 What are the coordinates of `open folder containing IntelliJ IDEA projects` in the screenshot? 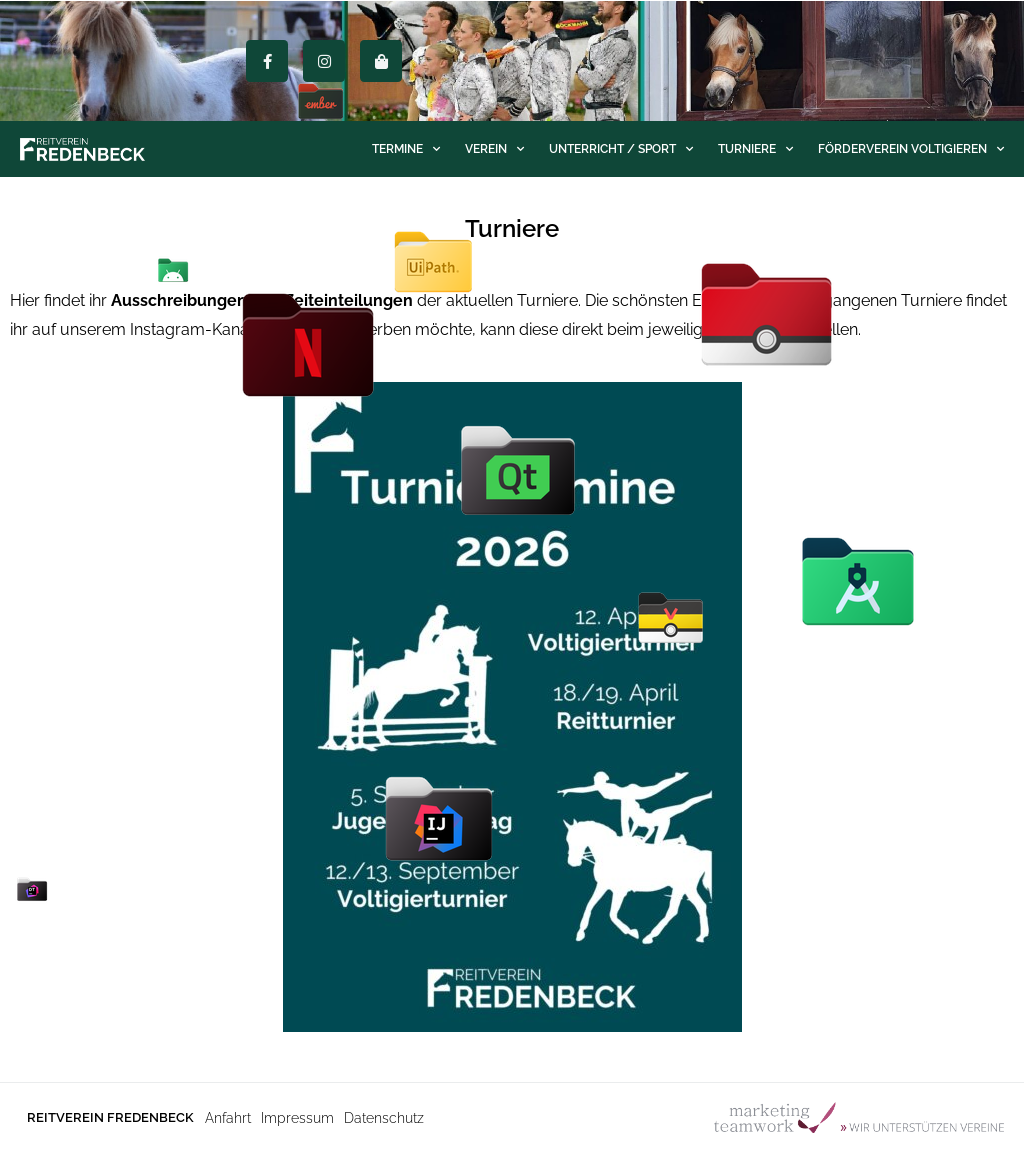 It's located at (438, 821).